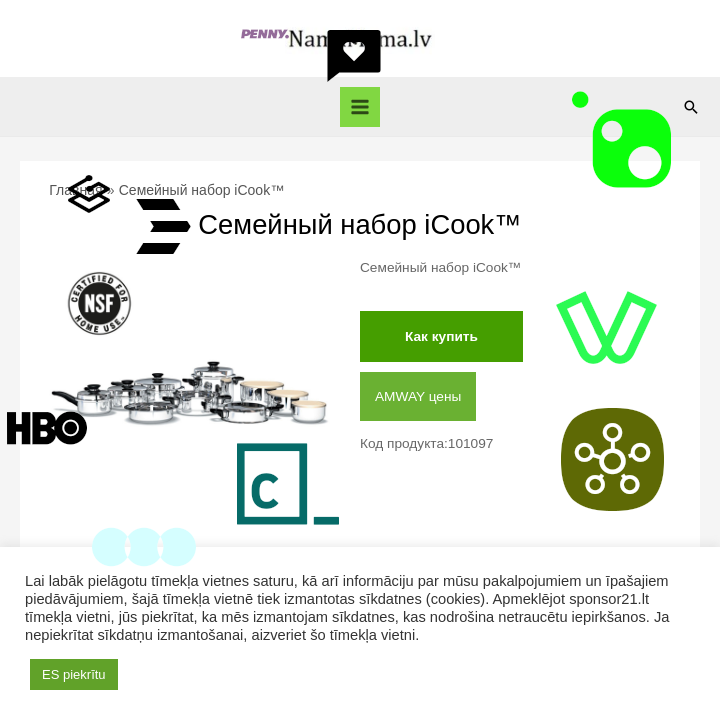  I want to click on open the HBO streaming app, so click(47, 428).